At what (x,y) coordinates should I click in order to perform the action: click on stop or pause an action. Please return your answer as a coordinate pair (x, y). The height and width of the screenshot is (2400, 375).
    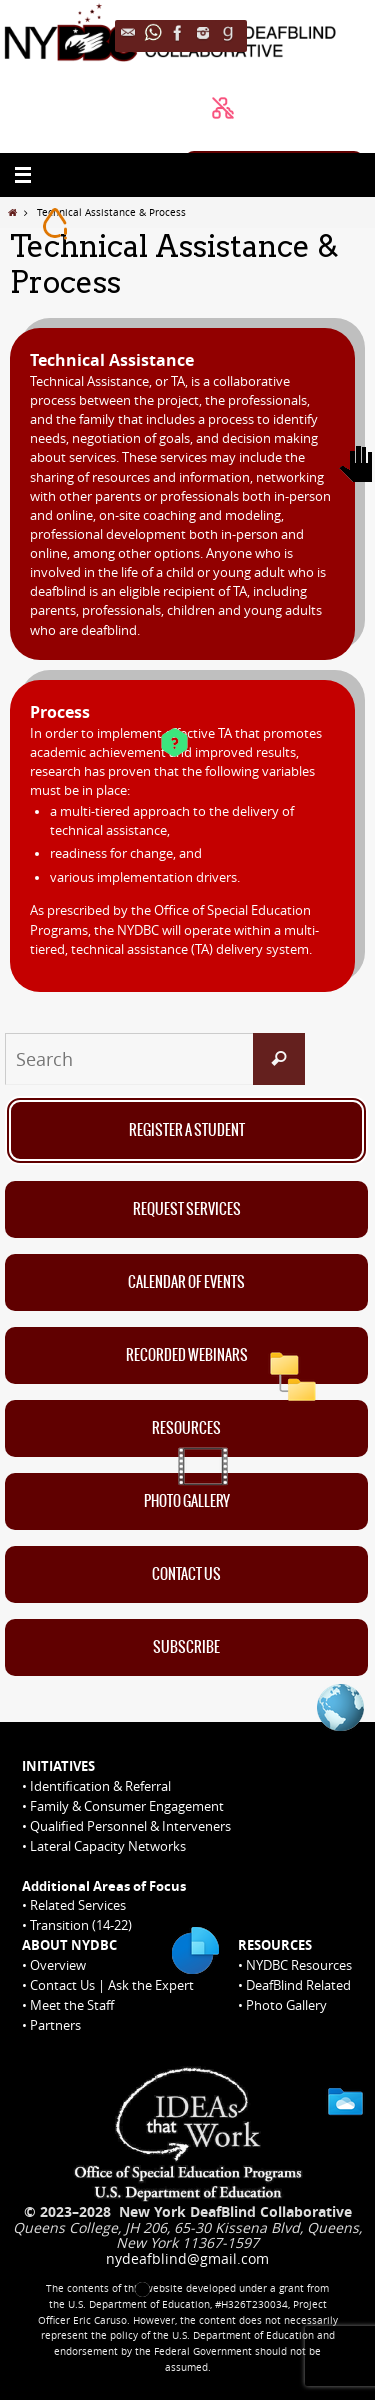
    Looking at the image, I should click on (356, 464).